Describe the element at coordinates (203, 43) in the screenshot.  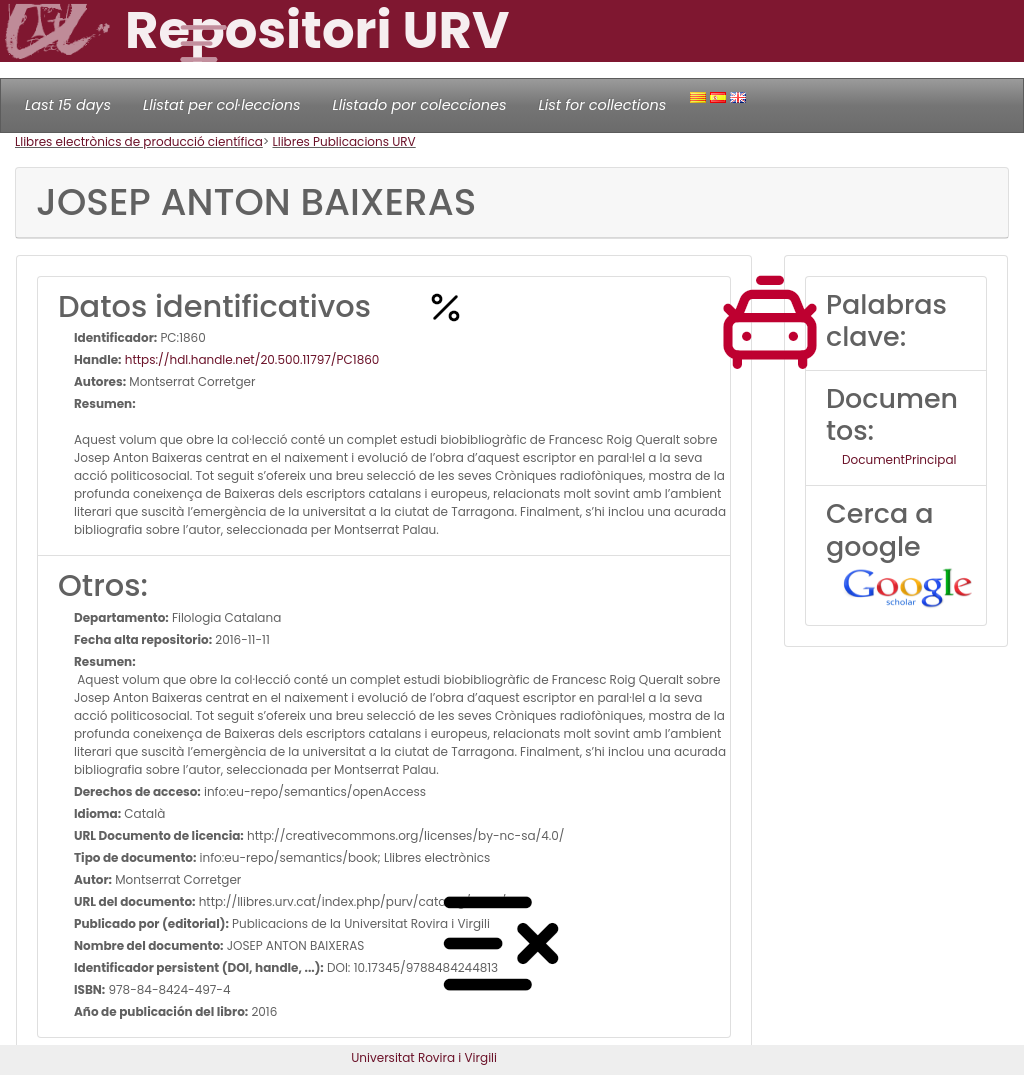
I see `align text to the start of the line` at that location.